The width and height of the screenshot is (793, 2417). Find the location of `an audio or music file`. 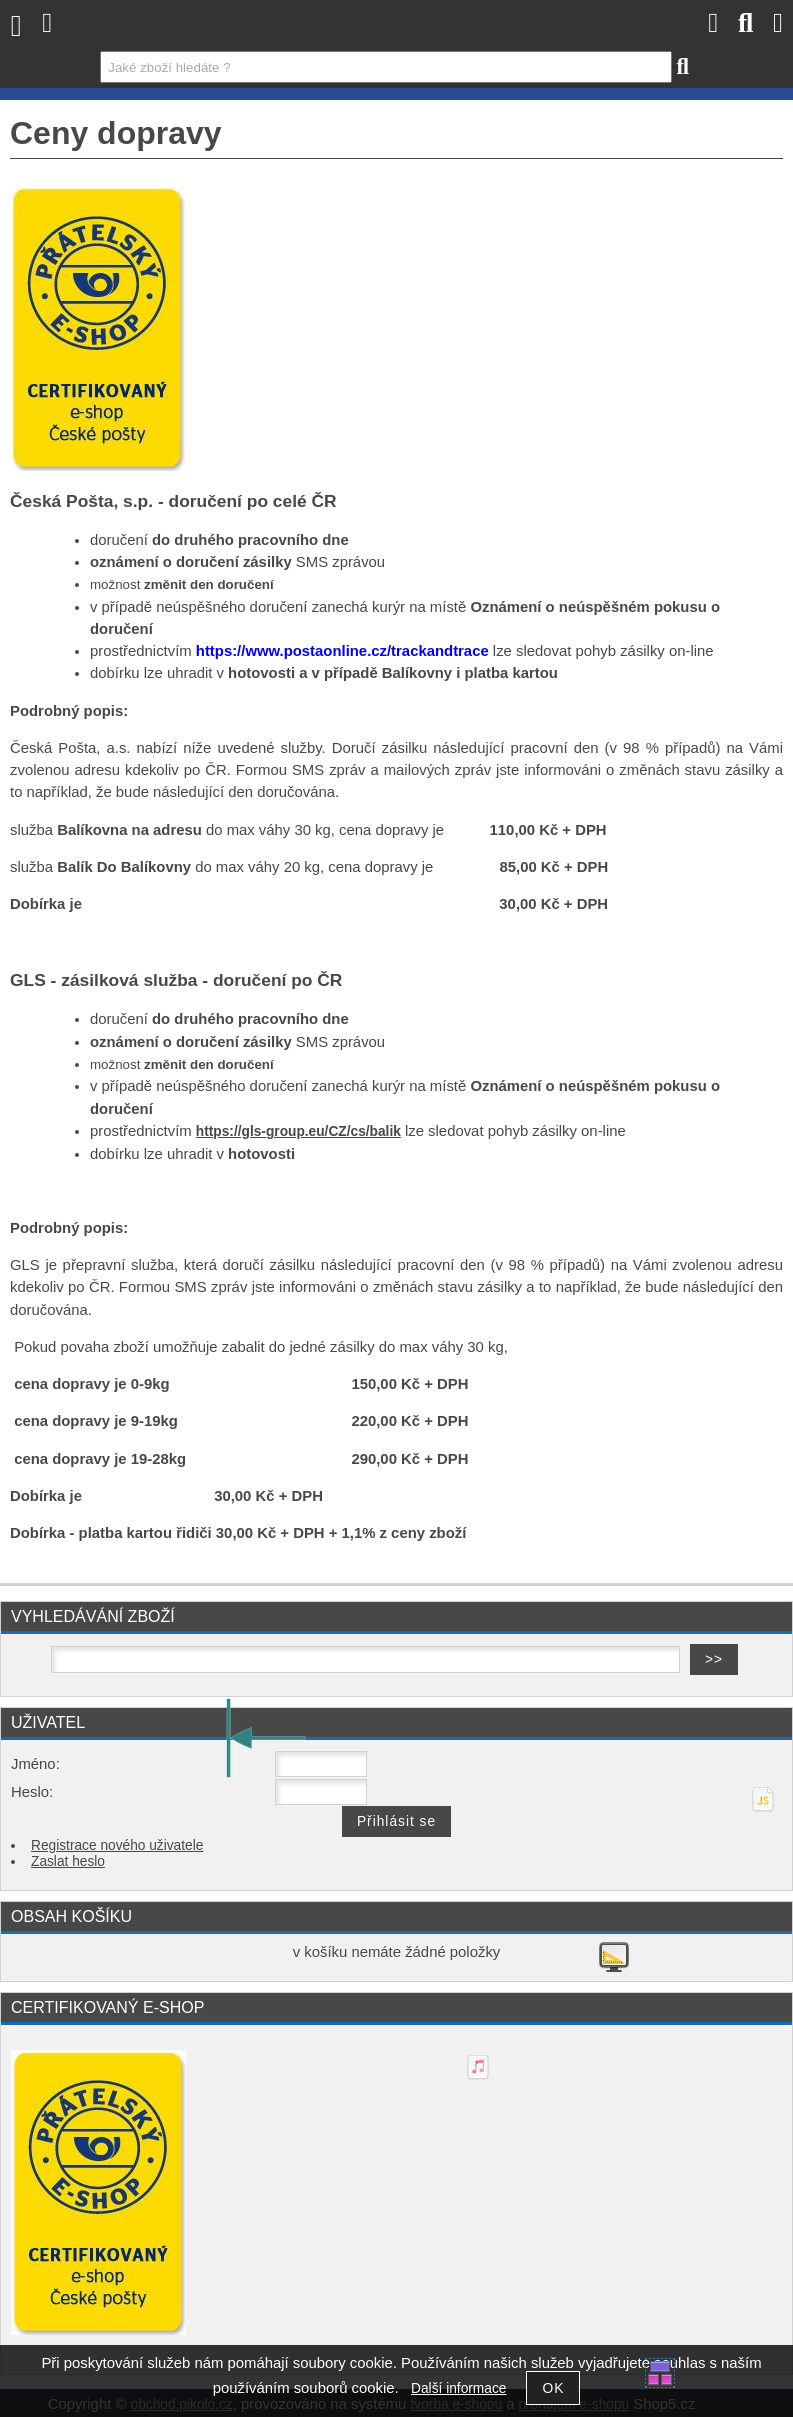

an audio or music file is located at coordinates (478, 2067).